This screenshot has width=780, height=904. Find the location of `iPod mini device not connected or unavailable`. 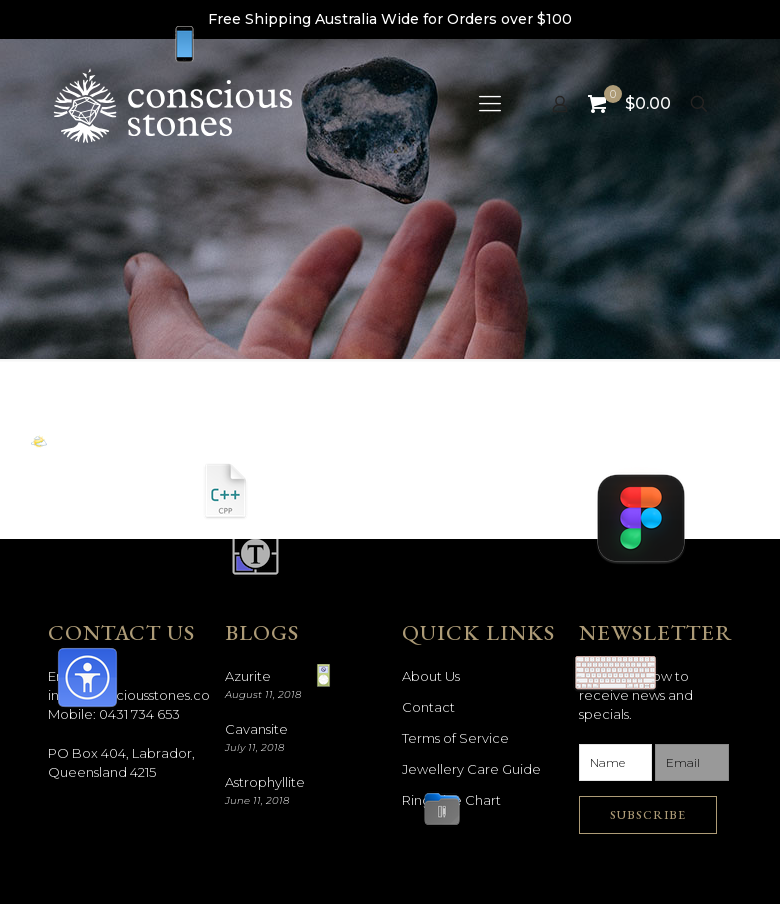

iPod mini device not connected or unavailable is located at coordinates (323, 675).